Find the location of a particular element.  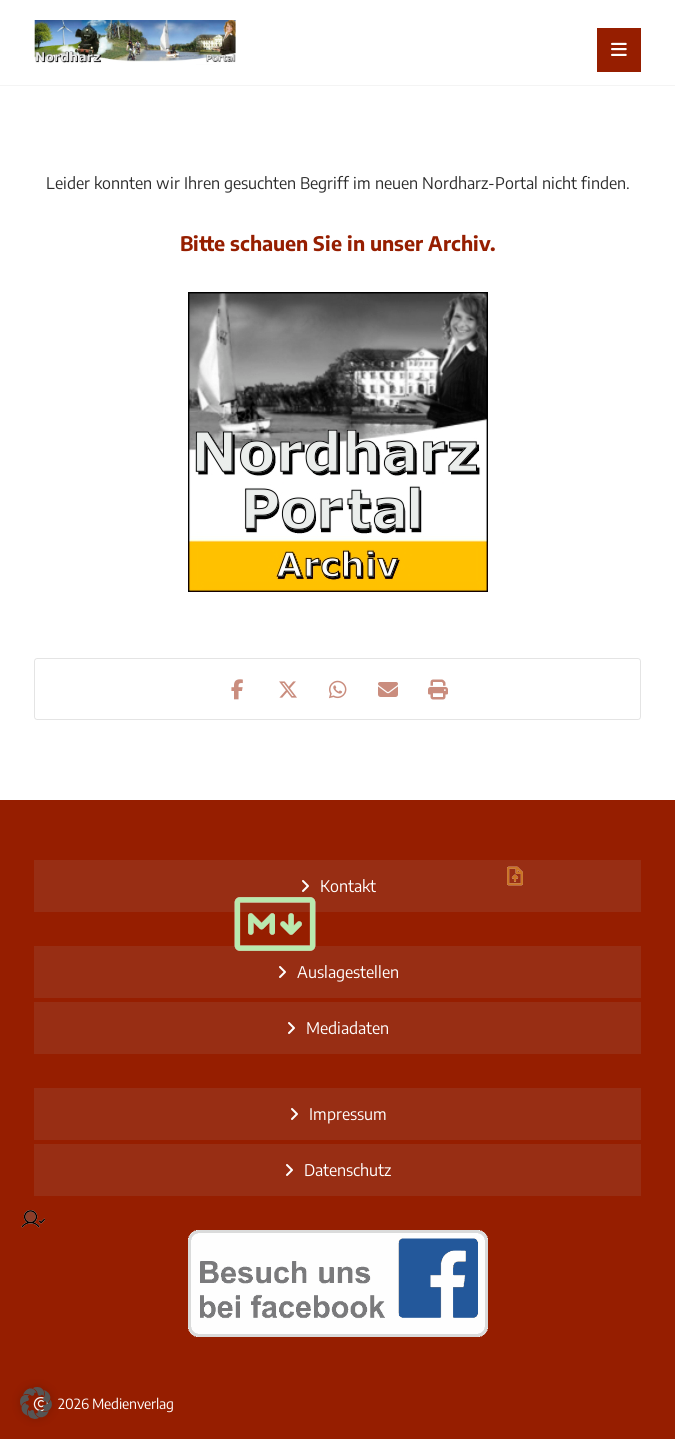

upload a file is located at coordinates (515, 876).